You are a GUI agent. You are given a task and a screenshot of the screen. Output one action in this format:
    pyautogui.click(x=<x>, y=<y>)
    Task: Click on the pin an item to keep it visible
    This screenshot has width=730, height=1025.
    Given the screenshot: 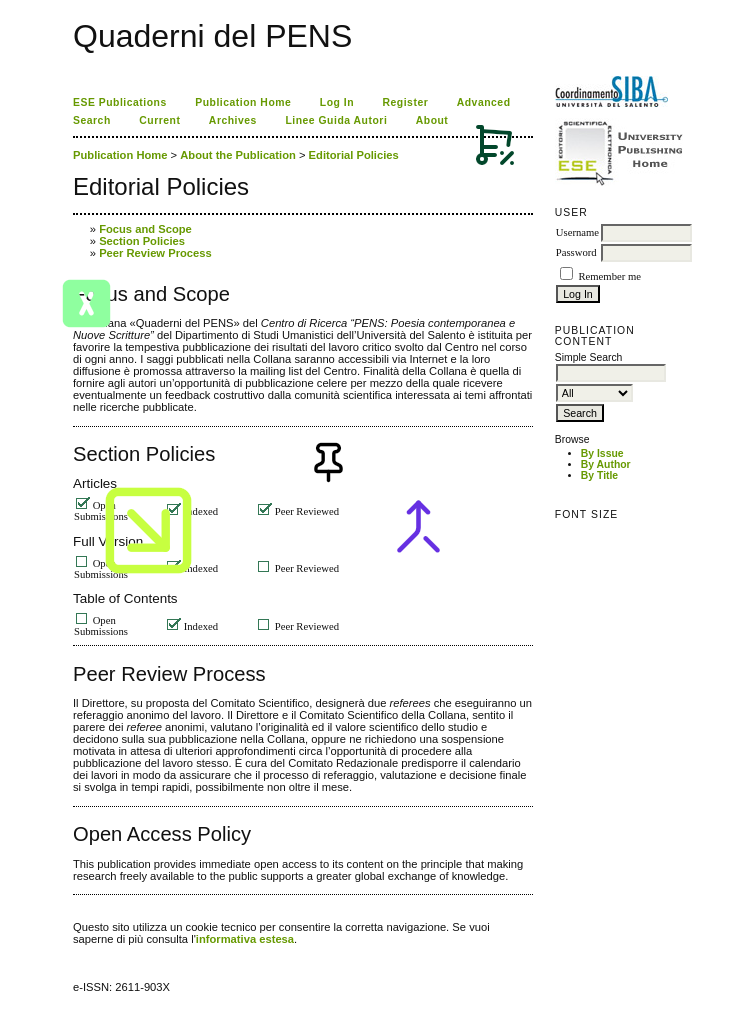 What is the action you would take?
    pyautogui.click(x=328, y=462)
    